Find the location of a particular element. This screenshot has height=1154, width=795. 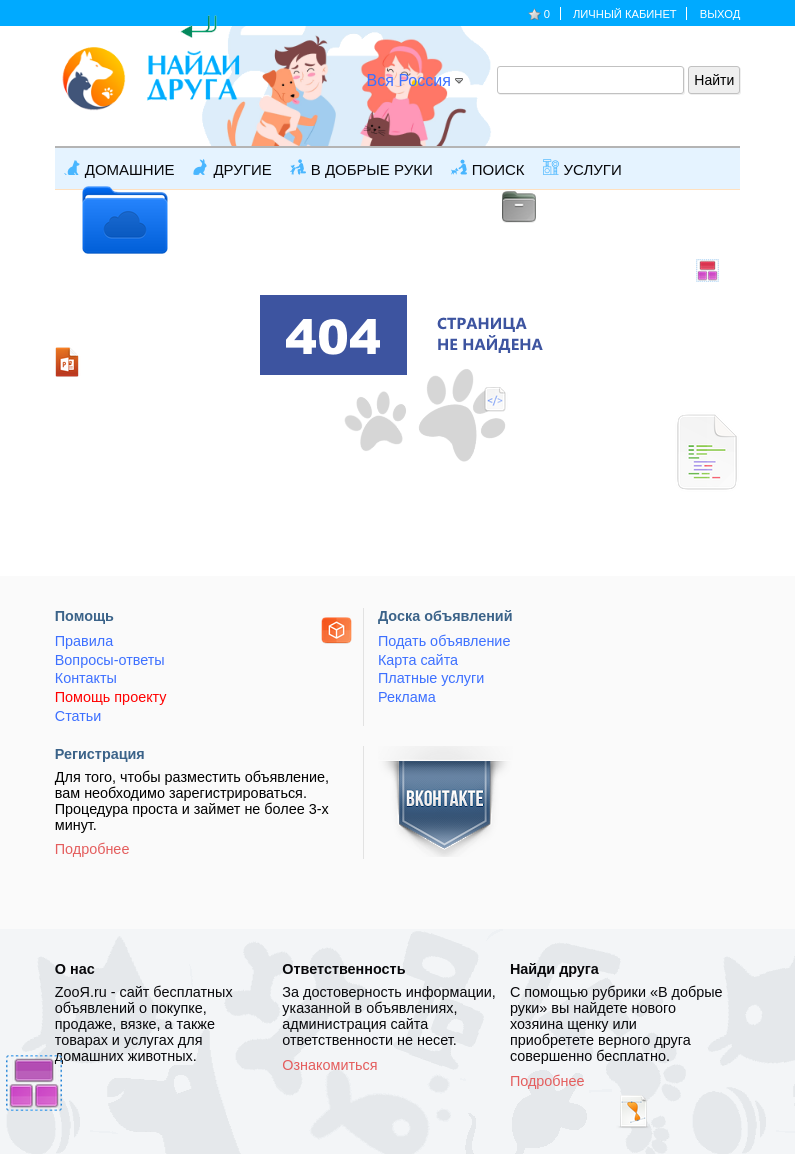

access cloud-synced files and folders is located at coordinates (125, 220).